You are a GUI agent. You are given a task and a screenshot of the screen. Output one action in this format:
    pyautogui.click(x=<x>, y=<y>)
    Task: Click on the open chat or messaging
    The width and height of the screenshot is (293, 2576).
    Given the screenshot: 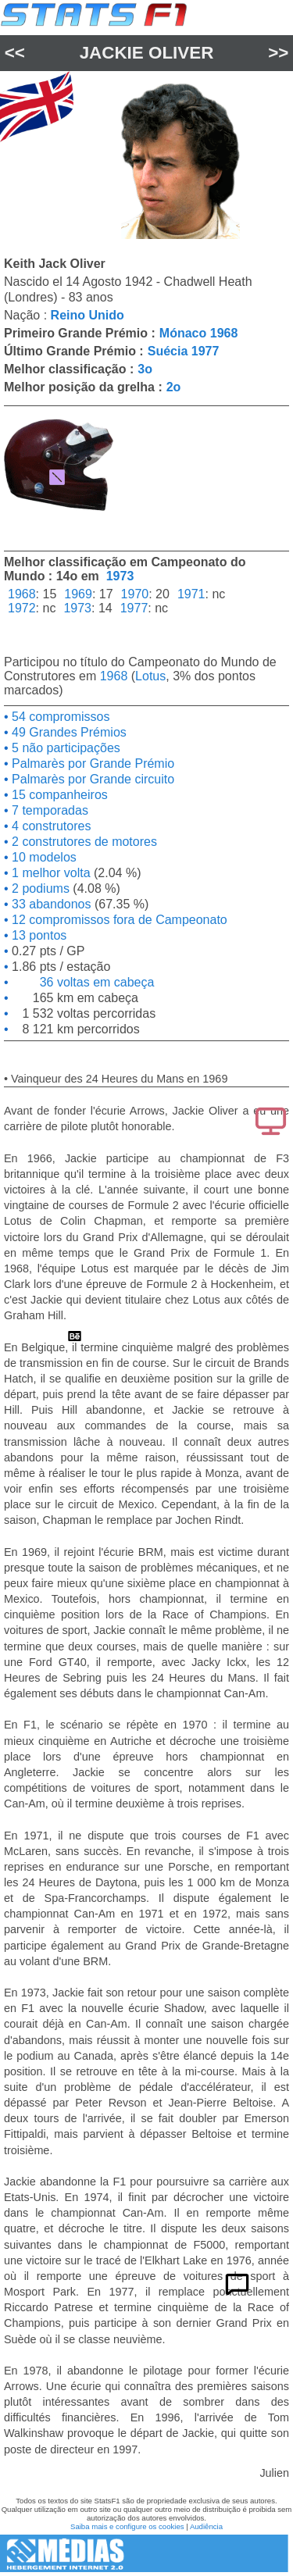 What is the action you would take?
    pyautogui.click(x=237, y=2282)
    